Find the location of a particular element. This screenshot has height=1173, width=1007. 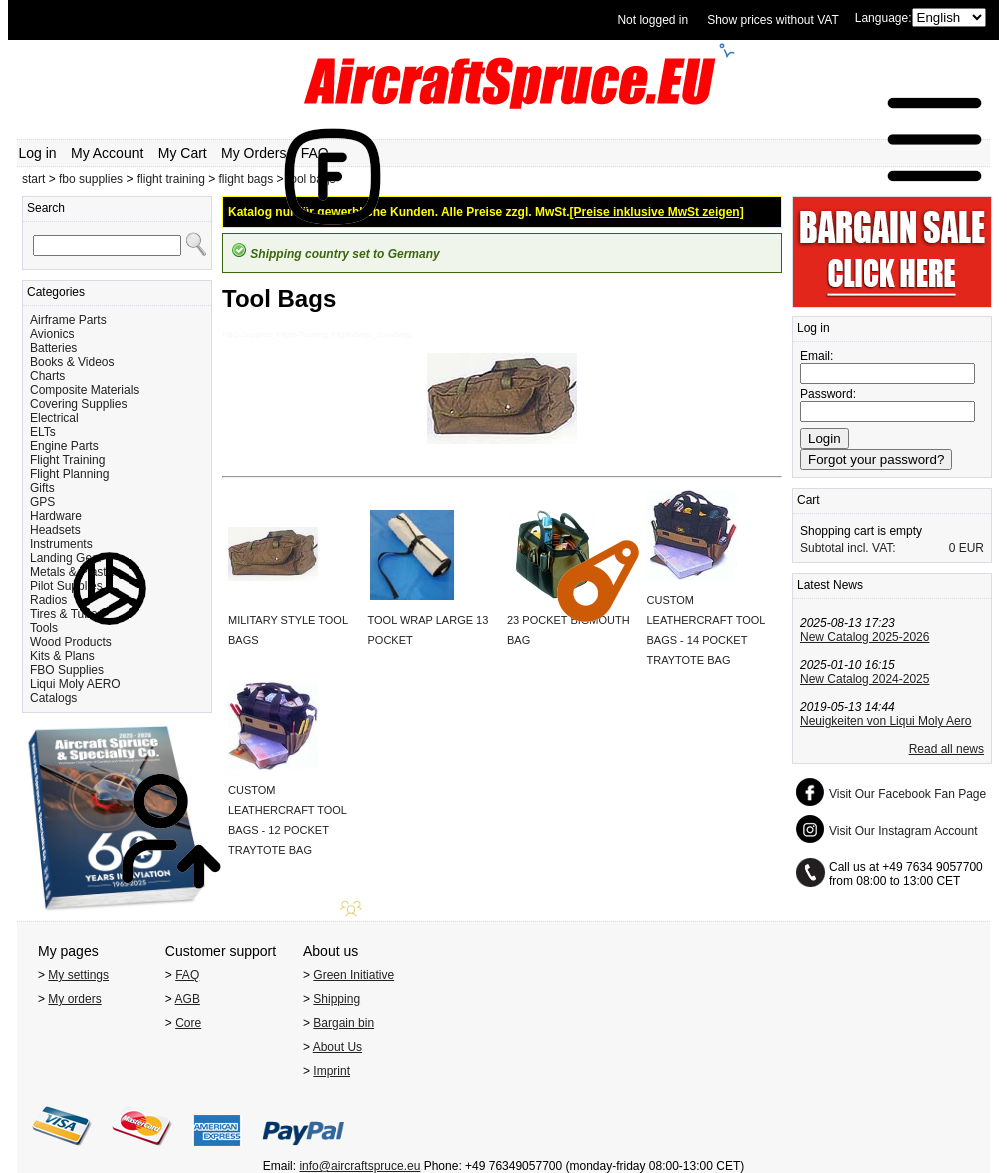

access volleyball or sports content is located at coordinates (109, 588).